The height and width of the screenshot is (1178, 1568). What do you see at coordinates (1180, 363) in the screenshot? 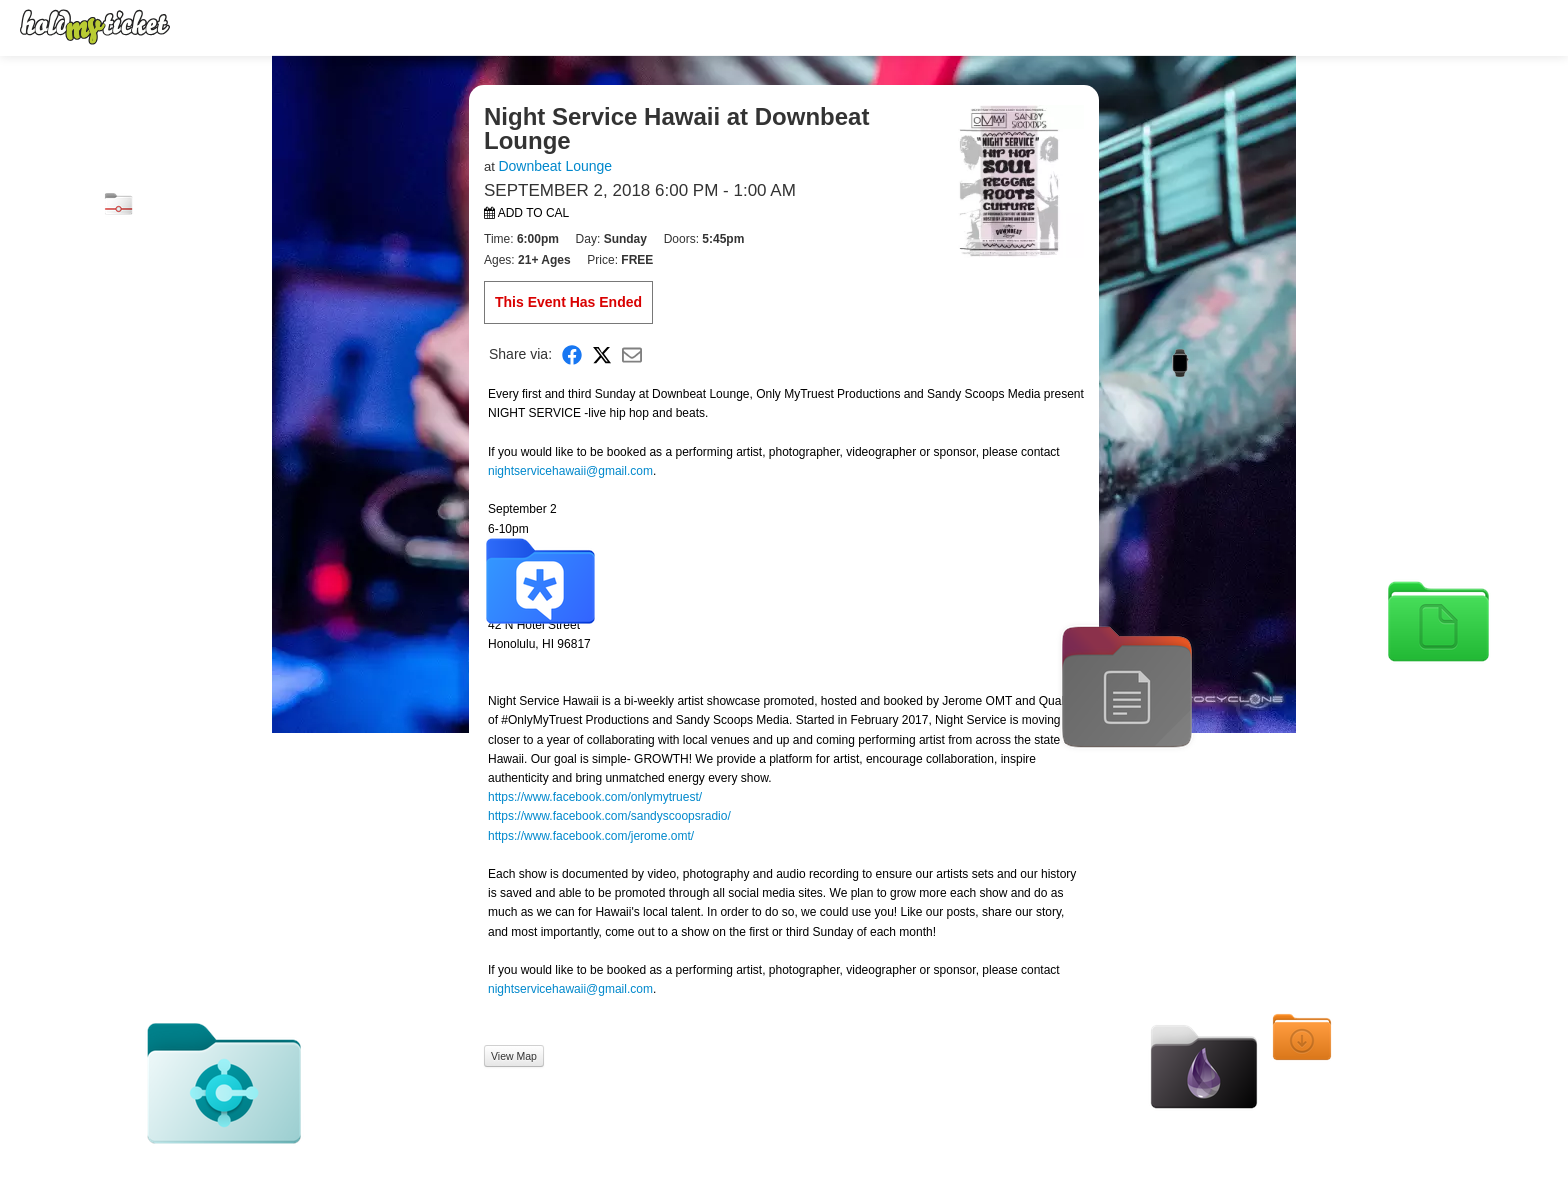
I see `apple watch series 5 or 6 device icon` at bounding box center [1180, 363].